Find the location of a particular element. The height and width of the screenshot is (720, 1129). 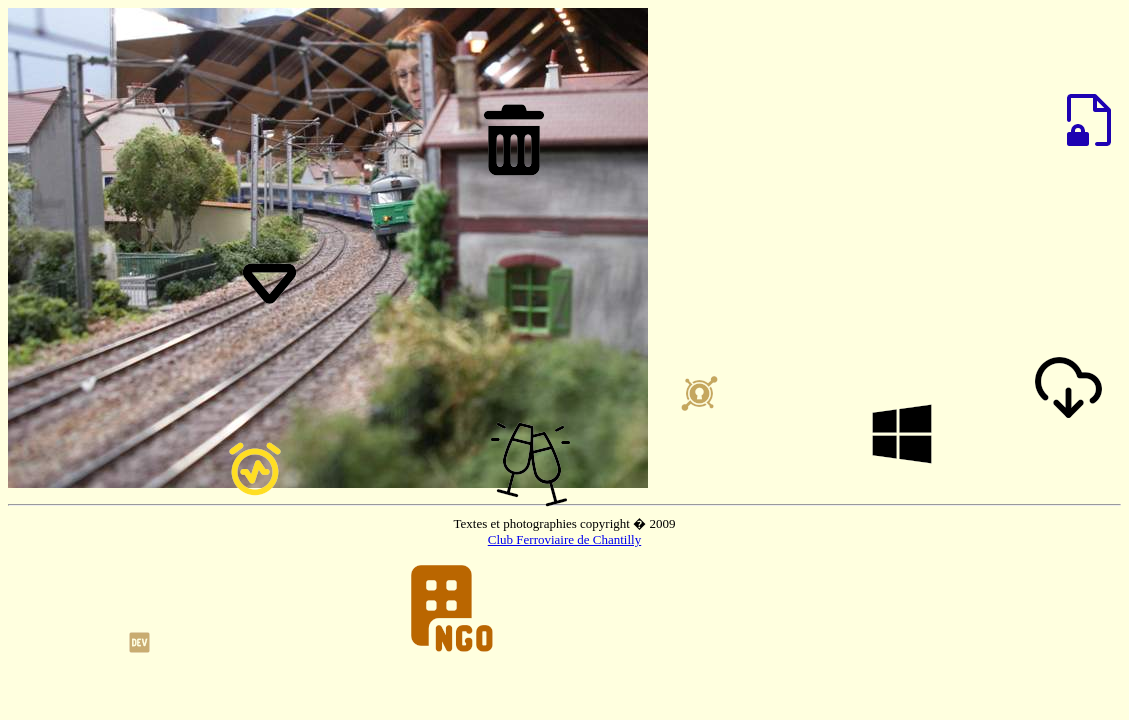

celebrate an achievement or milestone is located at coordinates (532, 464).